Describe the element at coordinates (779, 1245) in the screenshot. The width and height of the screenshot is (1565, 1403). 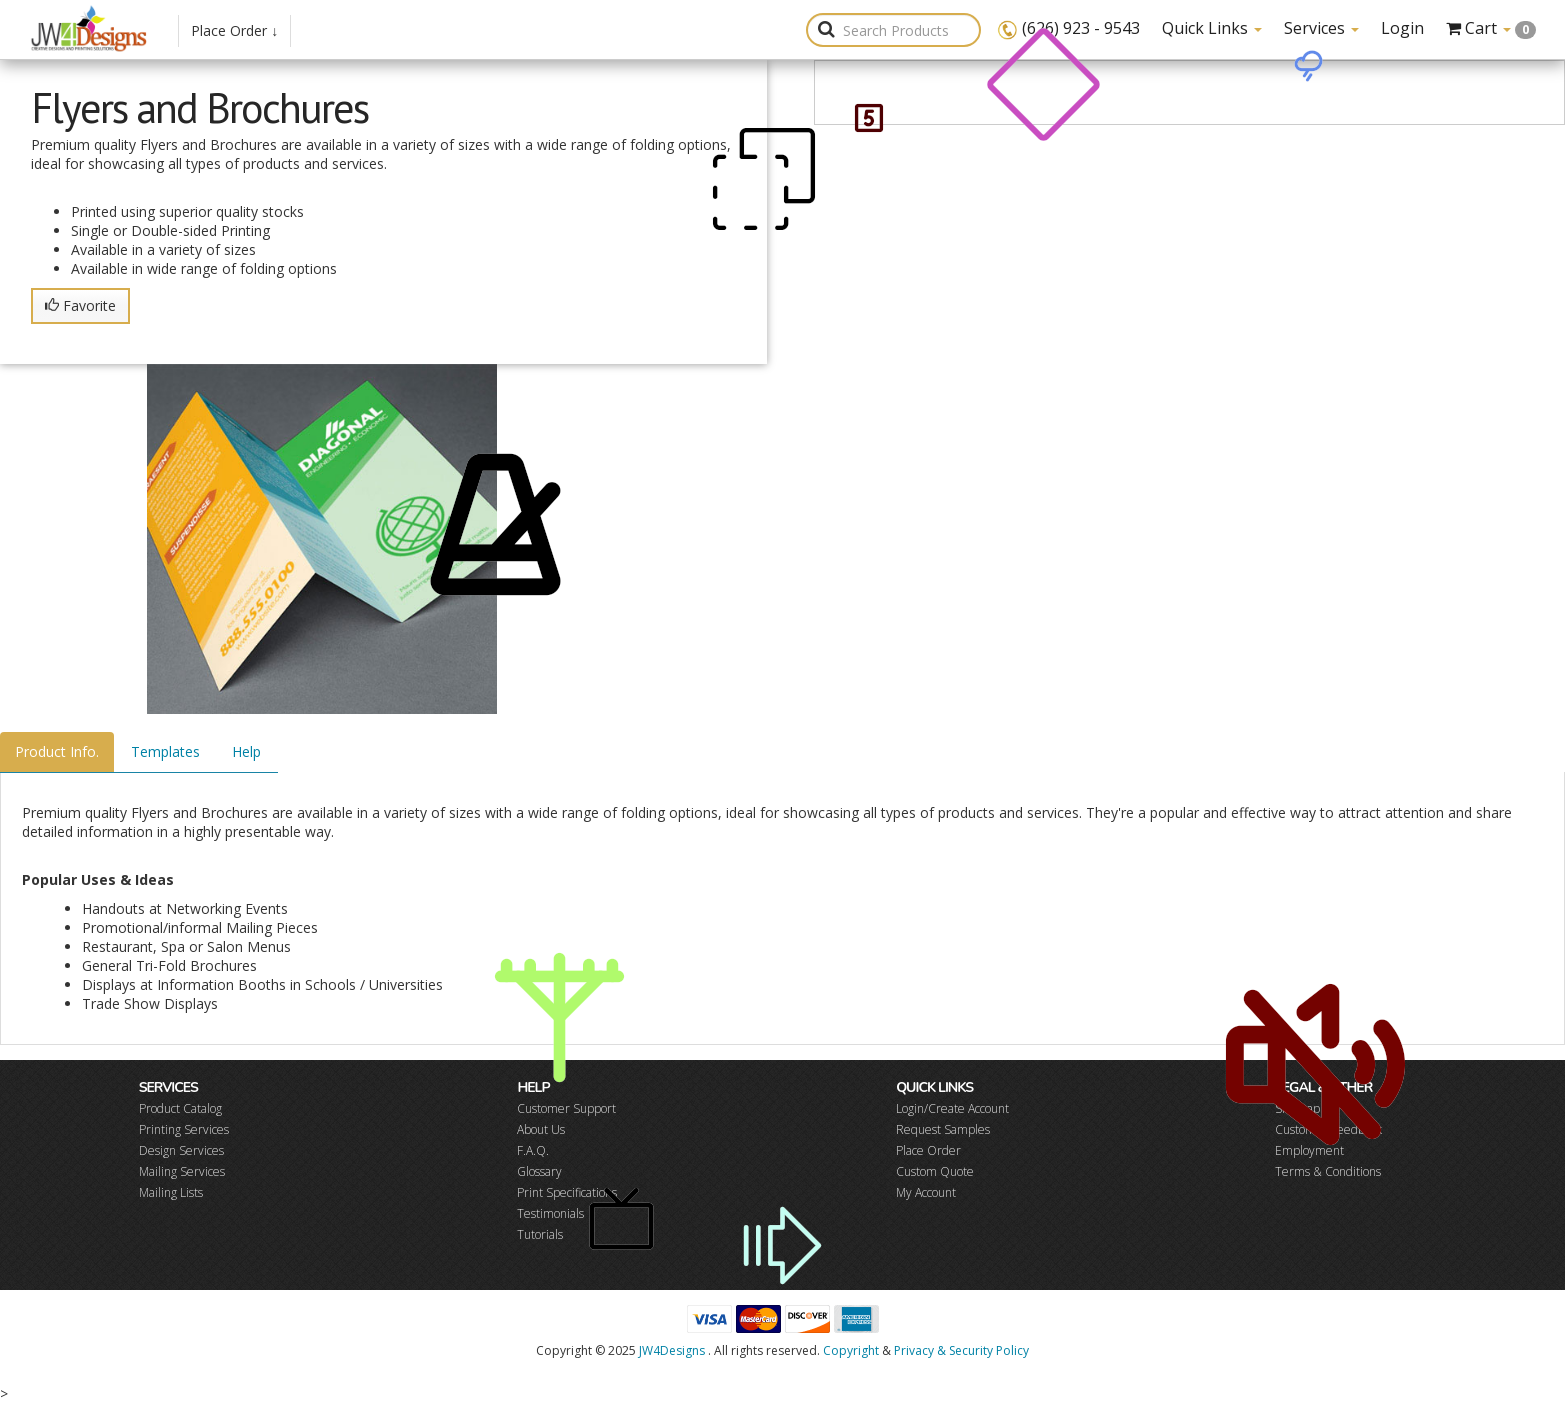
I see `skip forward or advance to next item` at that location.